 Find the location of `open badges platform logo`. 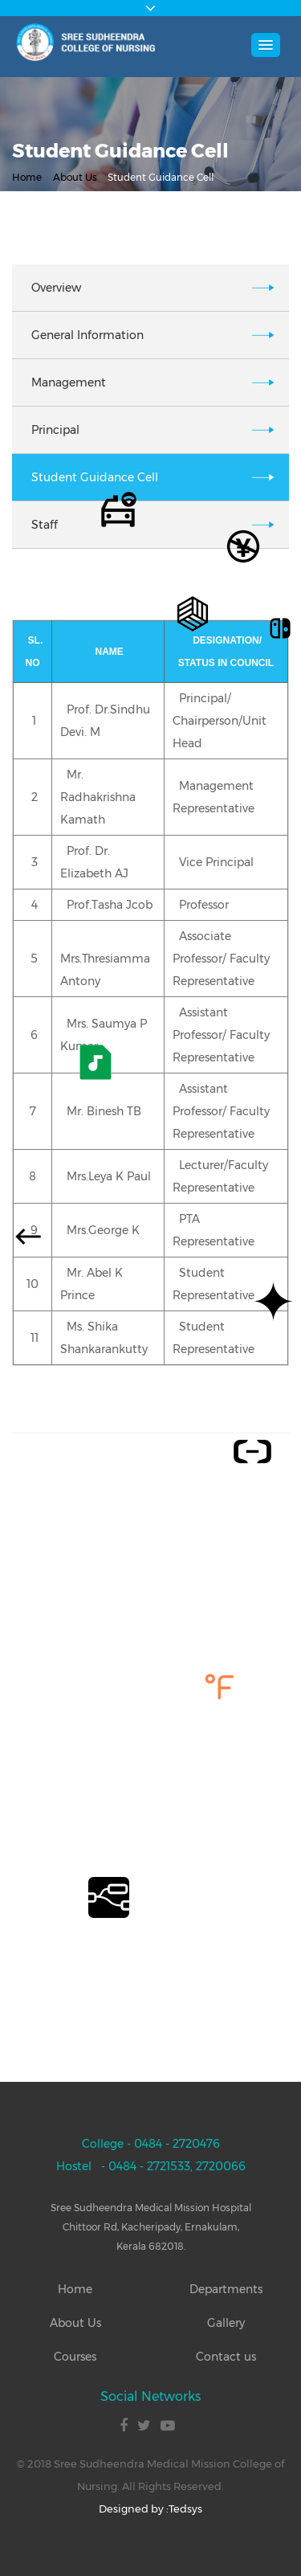

open badges platform logo is located at coordinates (193, 614).